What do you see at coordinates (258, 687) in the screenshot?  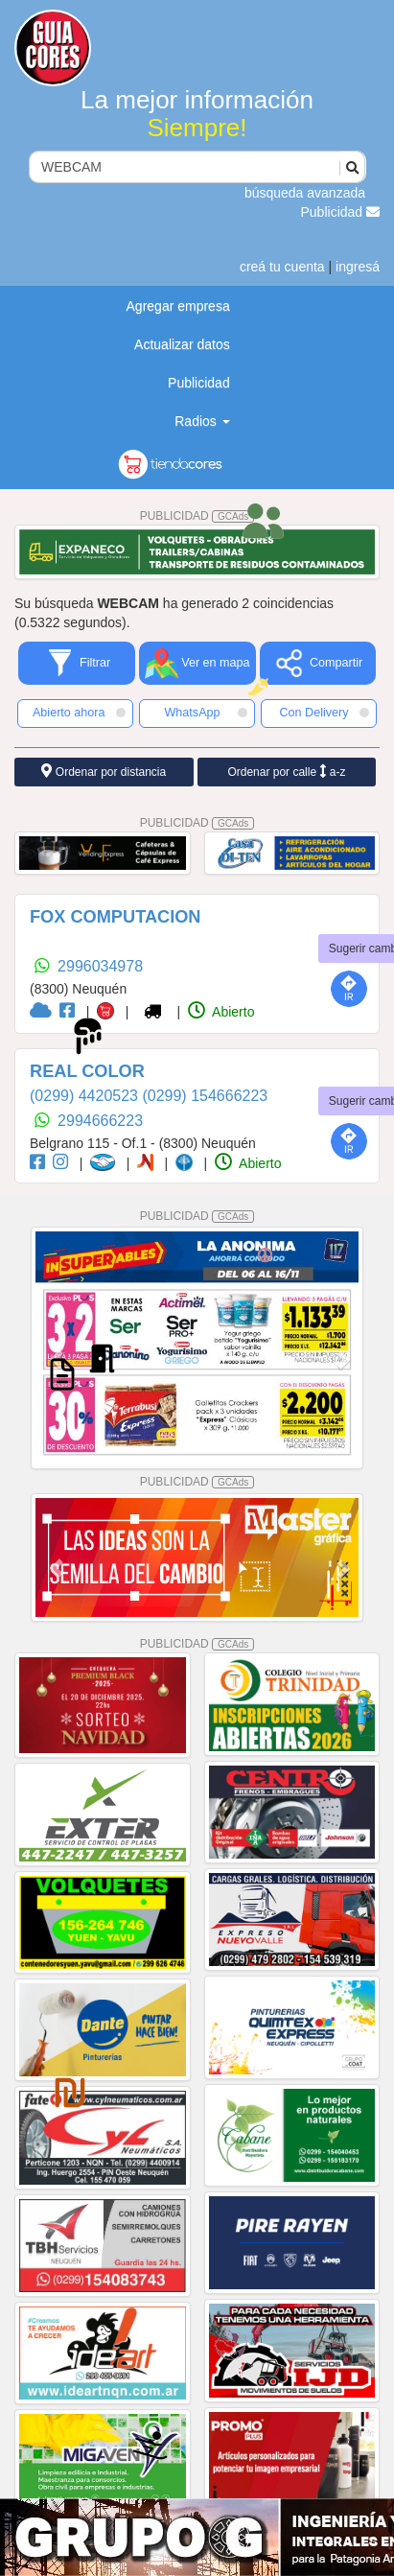 I see `indicates spicy or hot food items` at bounding box center [258, 687].